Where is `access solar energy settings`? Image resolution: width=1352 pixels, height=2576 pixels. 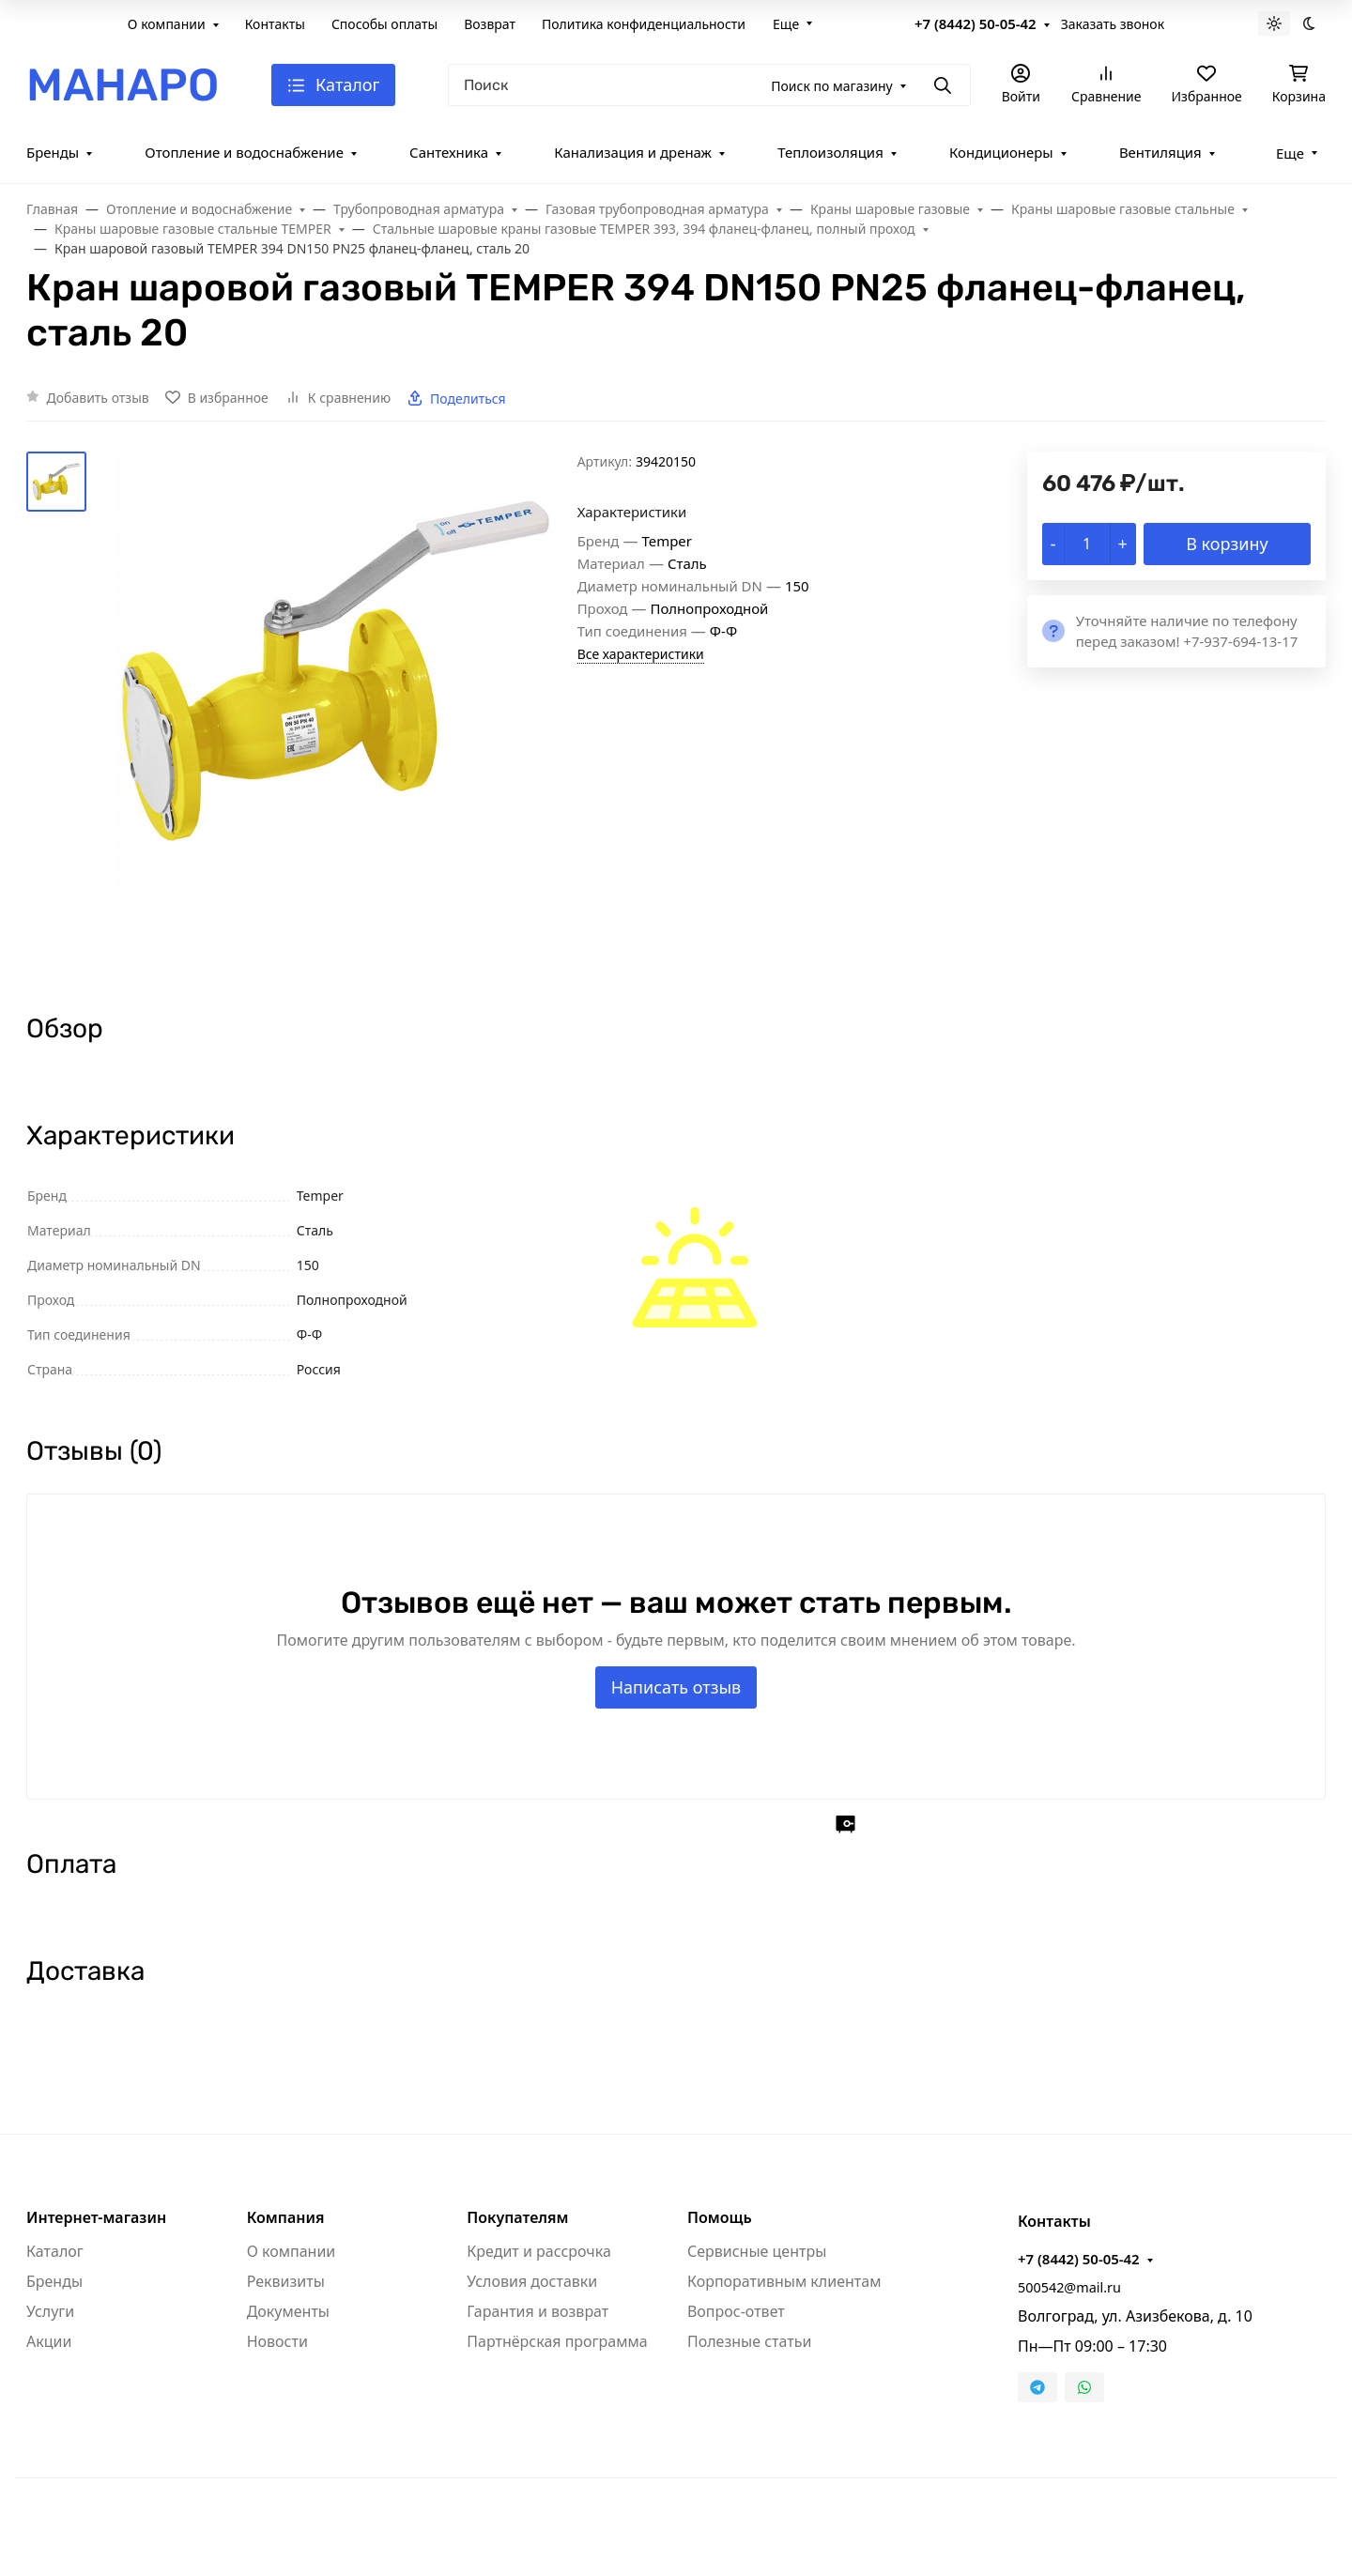 access solar energy settings is located at coordinates (695, 1274).